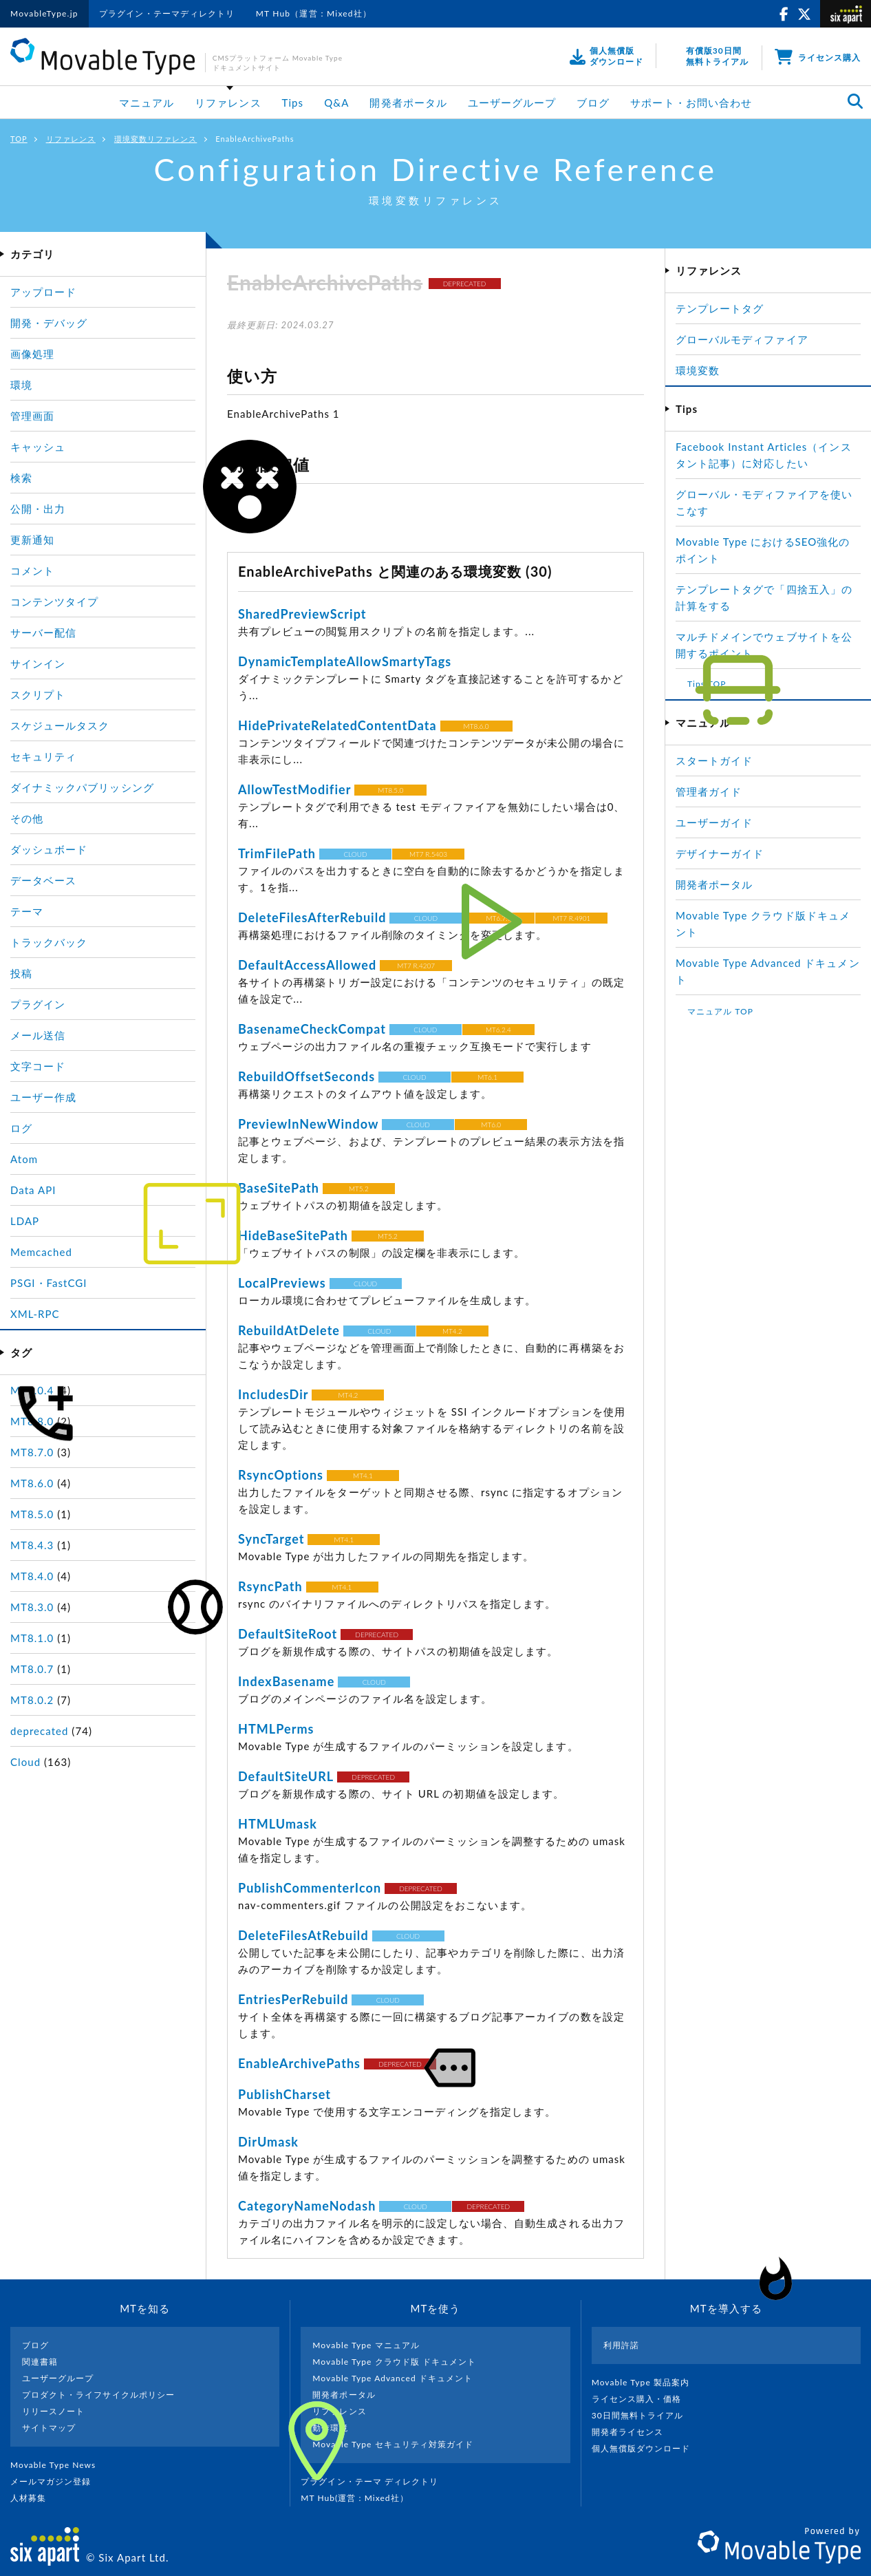 The height and width of the screenshot is (2576, 871). What do you see at coordinates (316, 2440) in the screenshot?
I see `view current location on map` at bounding box center [316, 2440].